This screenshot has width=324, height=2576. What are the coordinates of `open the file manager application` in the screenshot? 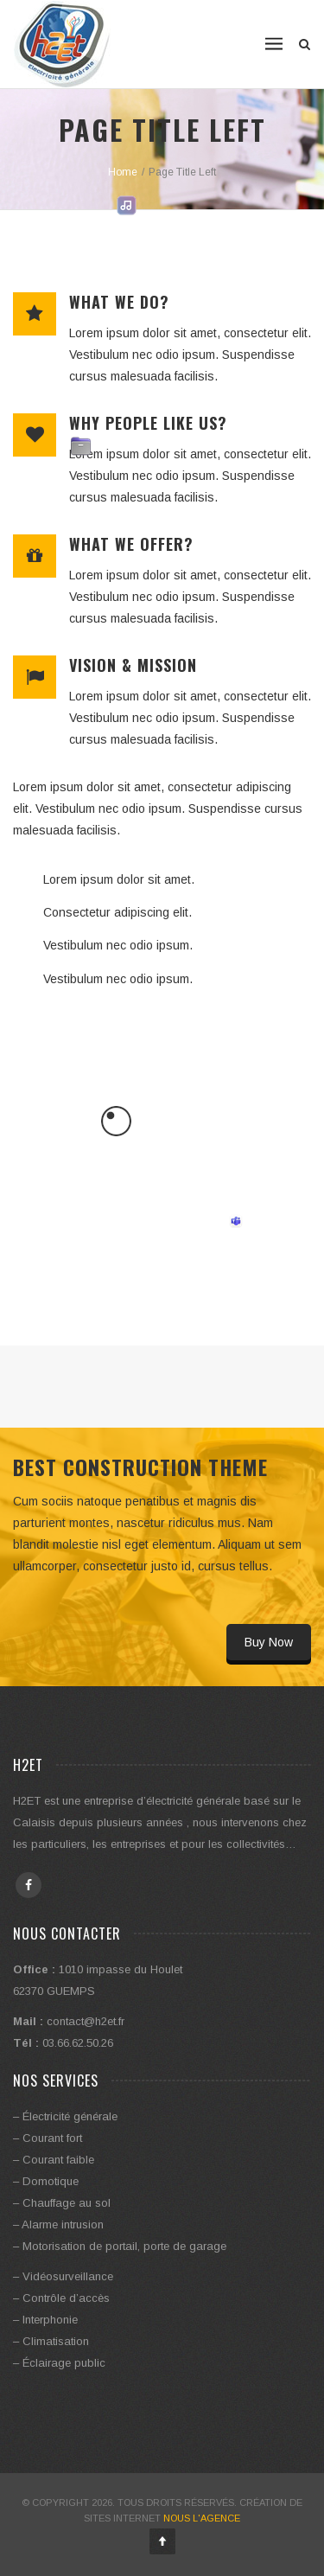 It's located at (80, 445).